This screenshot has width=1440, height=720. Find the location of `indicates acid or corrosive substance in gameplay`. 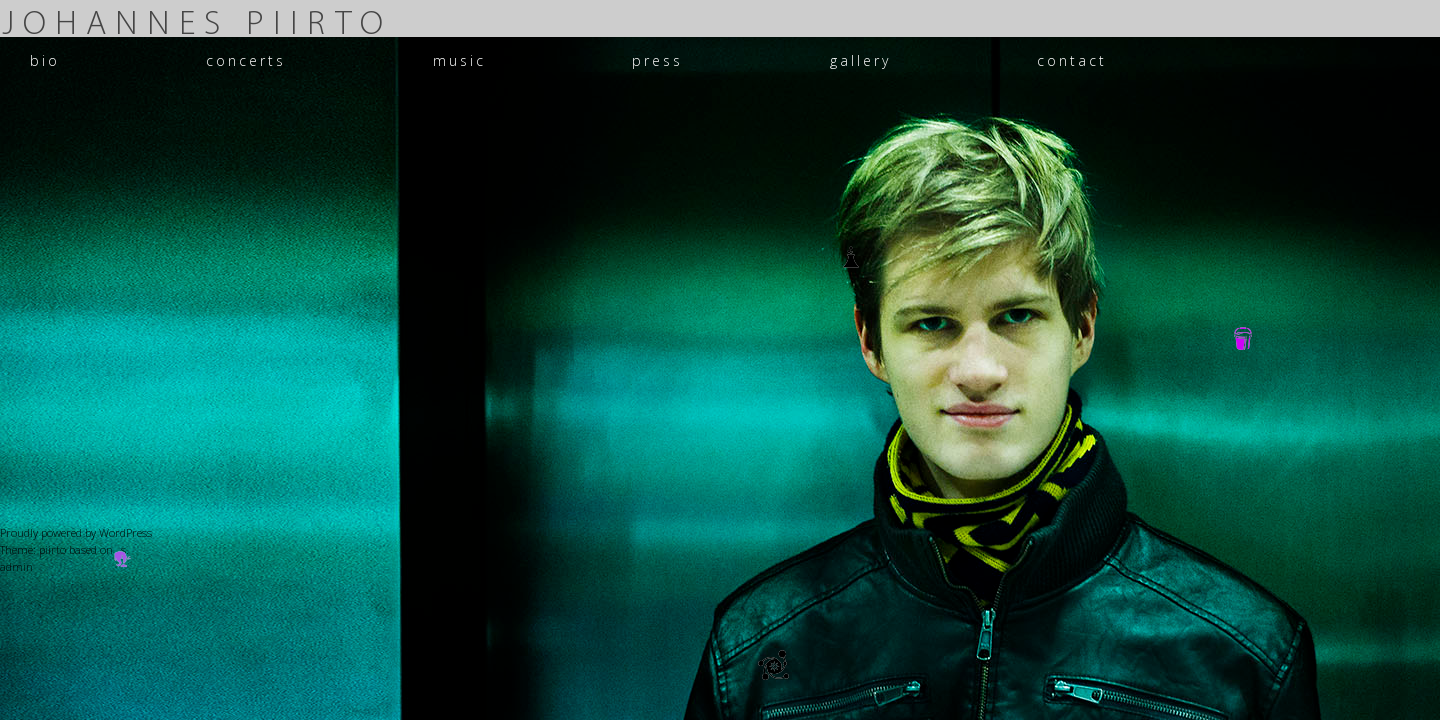

indicates acid or corrosive substance in gameplay is located at coordinates (851, 257).